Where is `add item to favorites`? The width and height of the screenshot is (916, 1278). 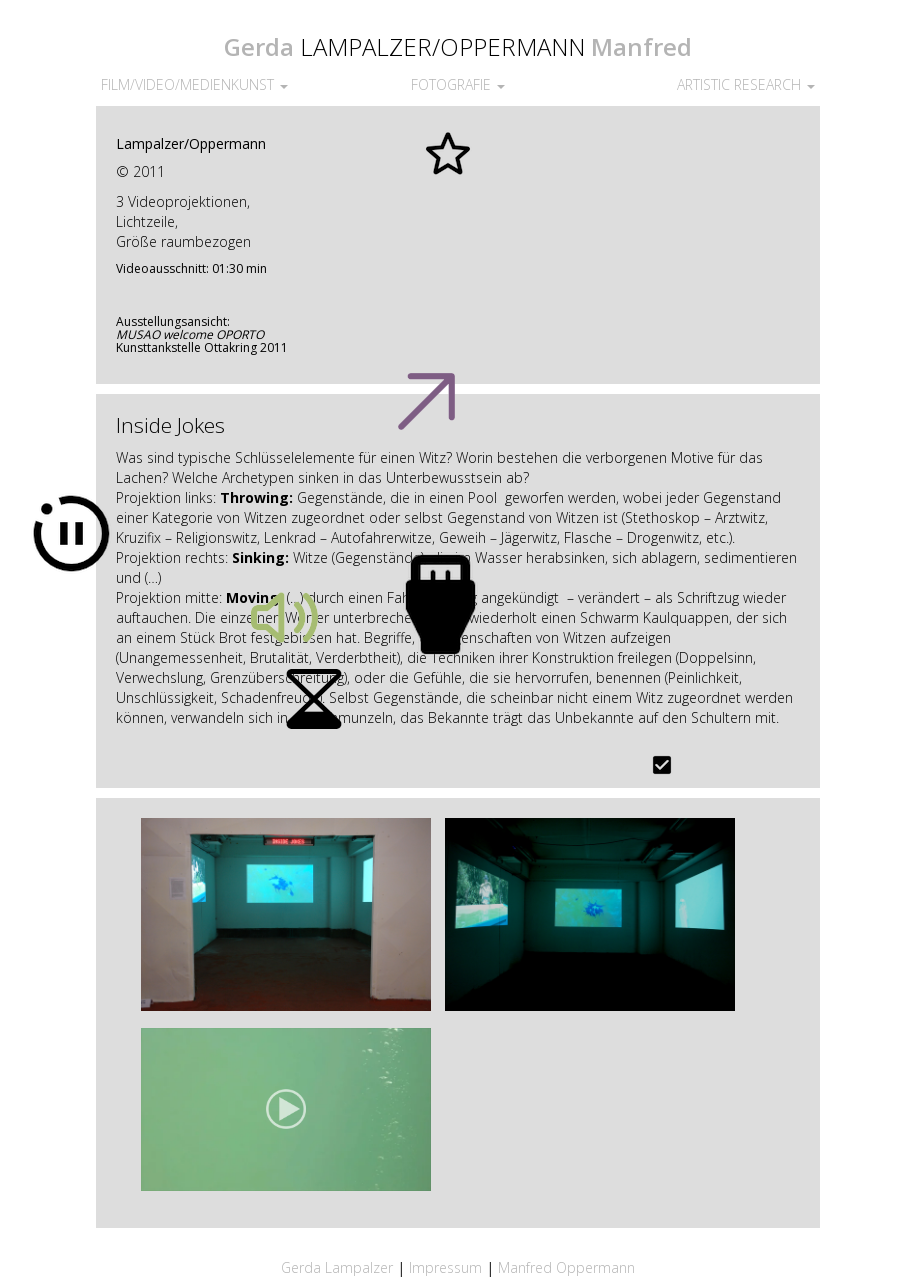 add item to favorites is located at coordinates (448, 154).